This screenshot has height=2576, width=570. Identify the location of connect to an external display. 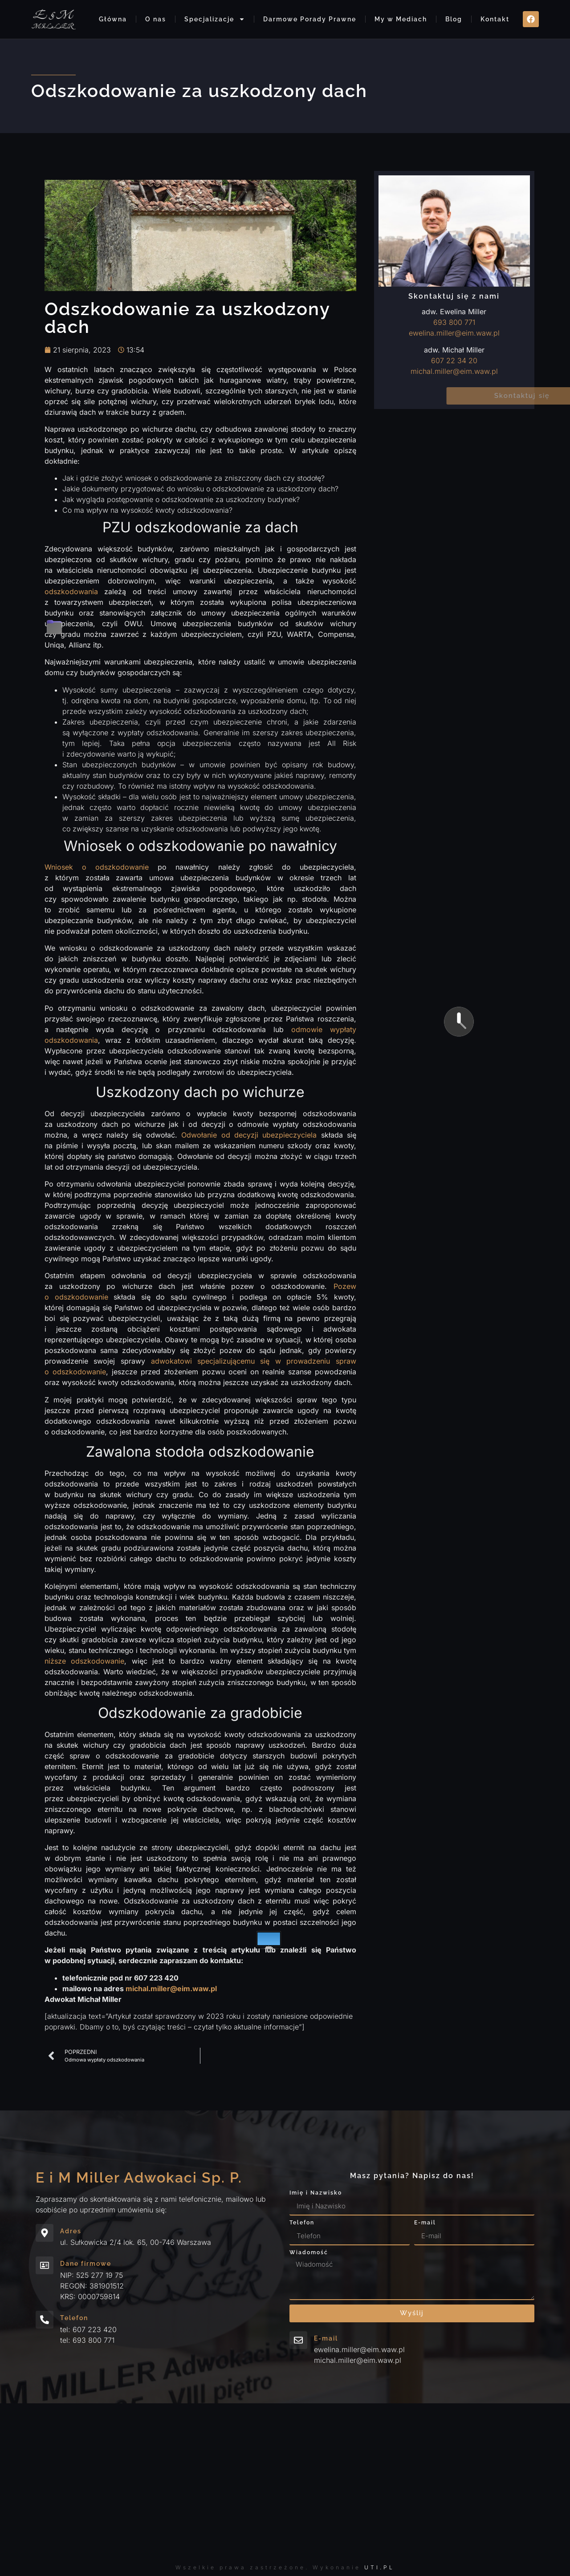
(269, 1937).